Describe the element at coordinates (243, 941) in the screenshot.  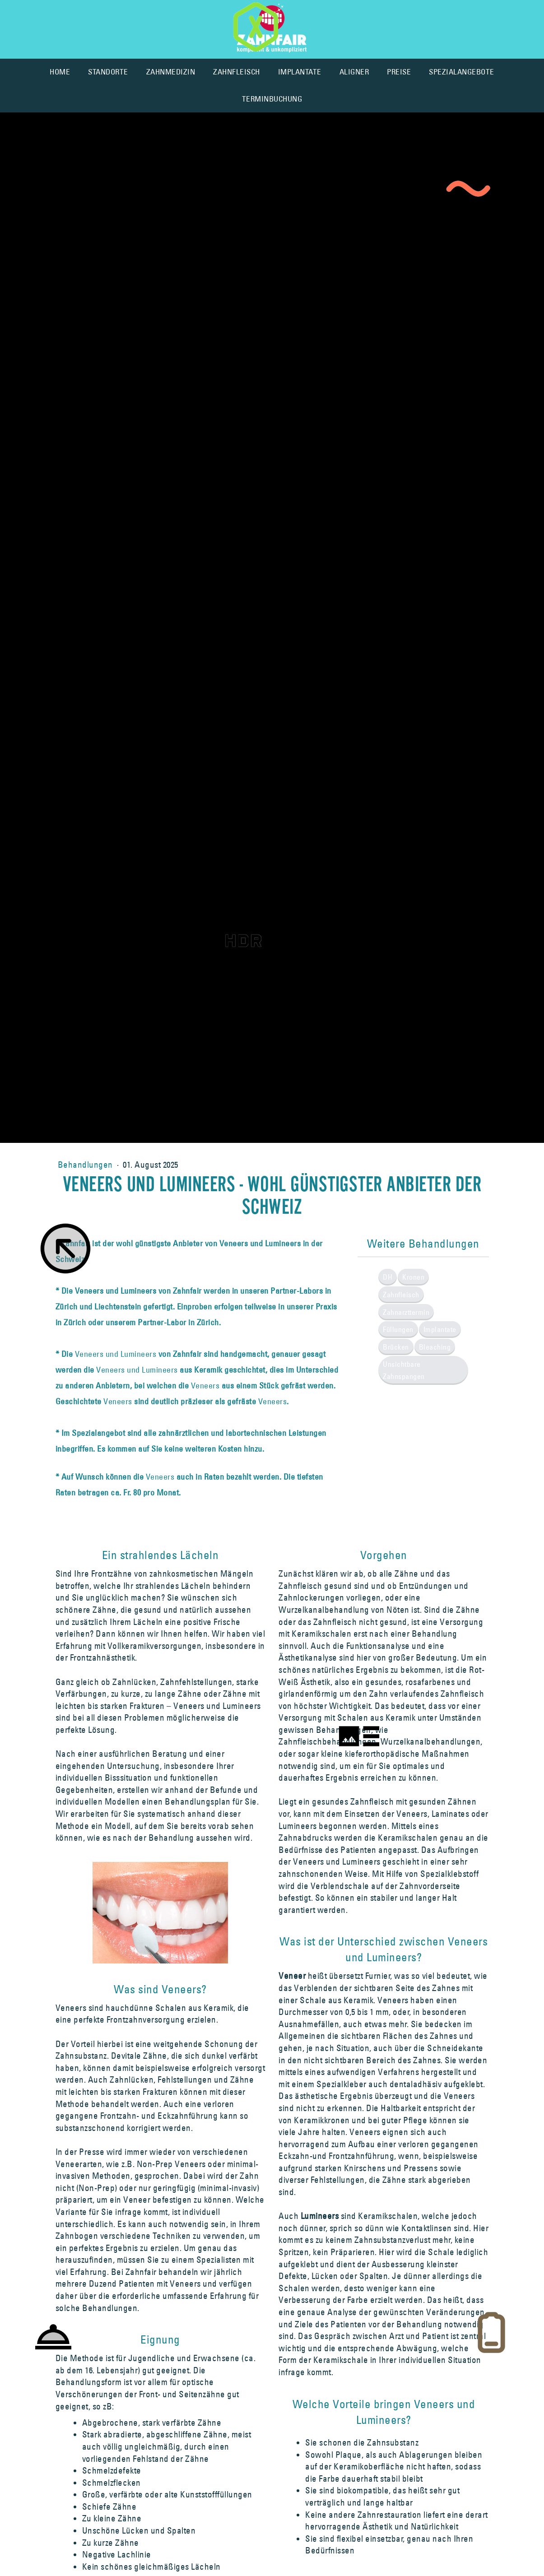
I see `HDR mode is currently enabled` at that location.